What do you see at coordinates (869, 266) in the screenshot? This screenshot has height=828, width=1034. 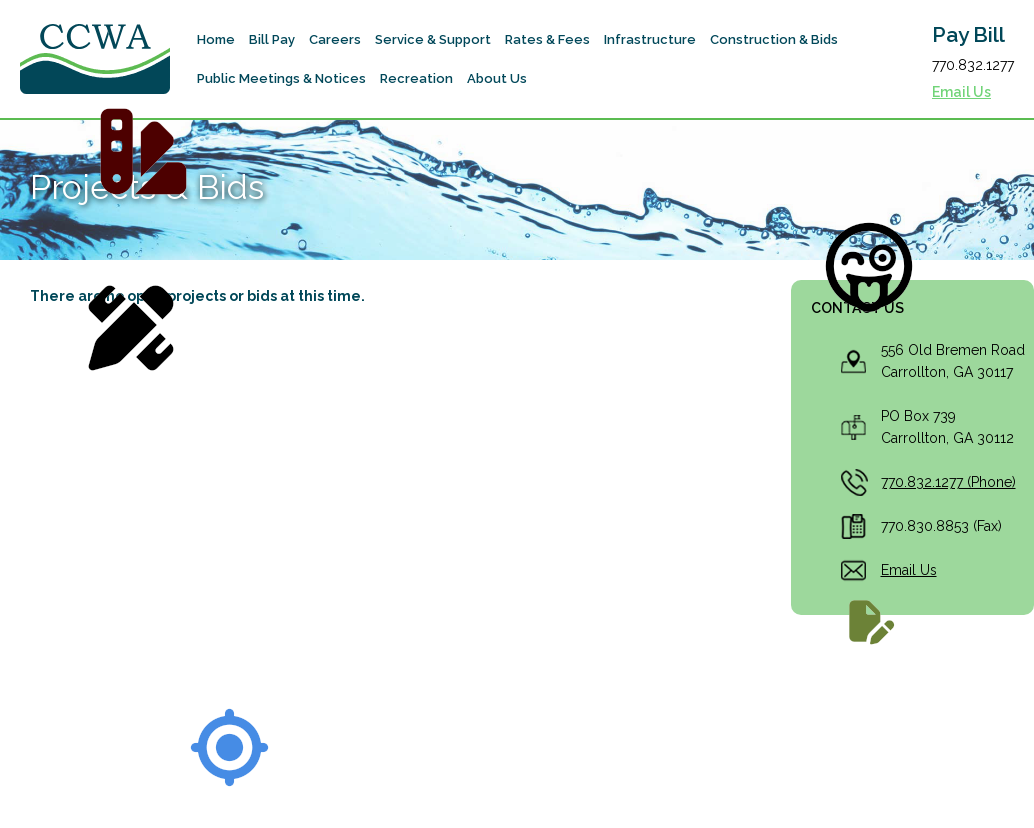 I see `react with a playful or silly emoji` at bounding box center [869, 266].